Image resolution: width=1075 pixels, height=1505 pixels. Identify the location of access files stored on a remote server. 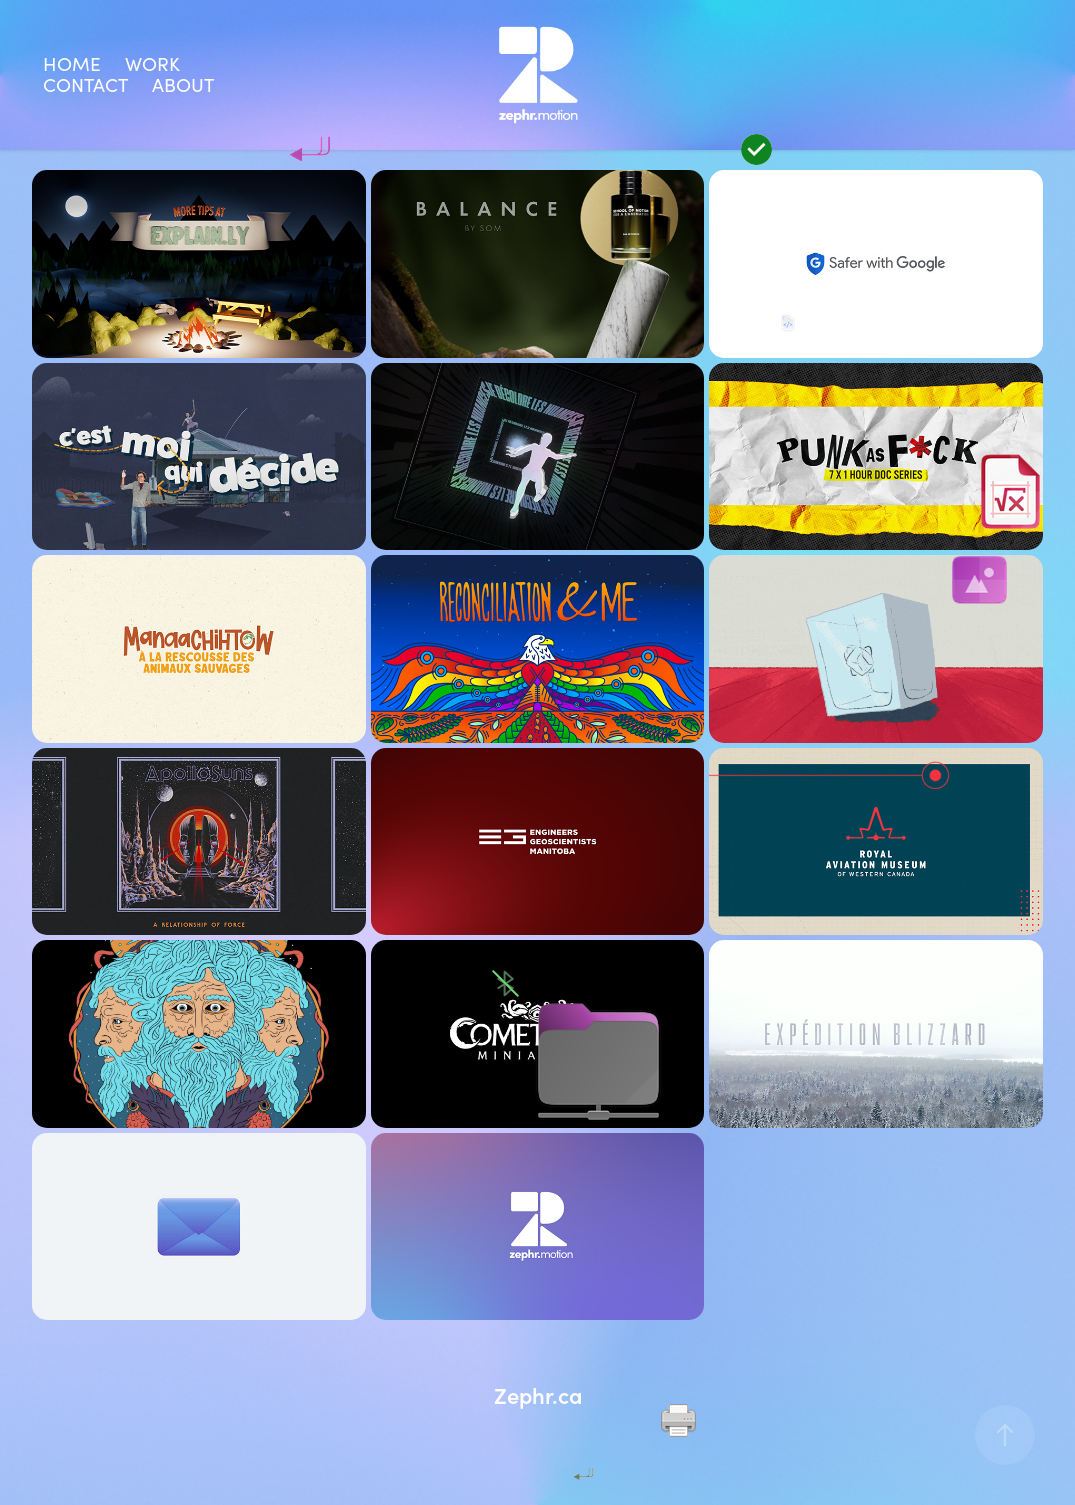
(598, 1059).